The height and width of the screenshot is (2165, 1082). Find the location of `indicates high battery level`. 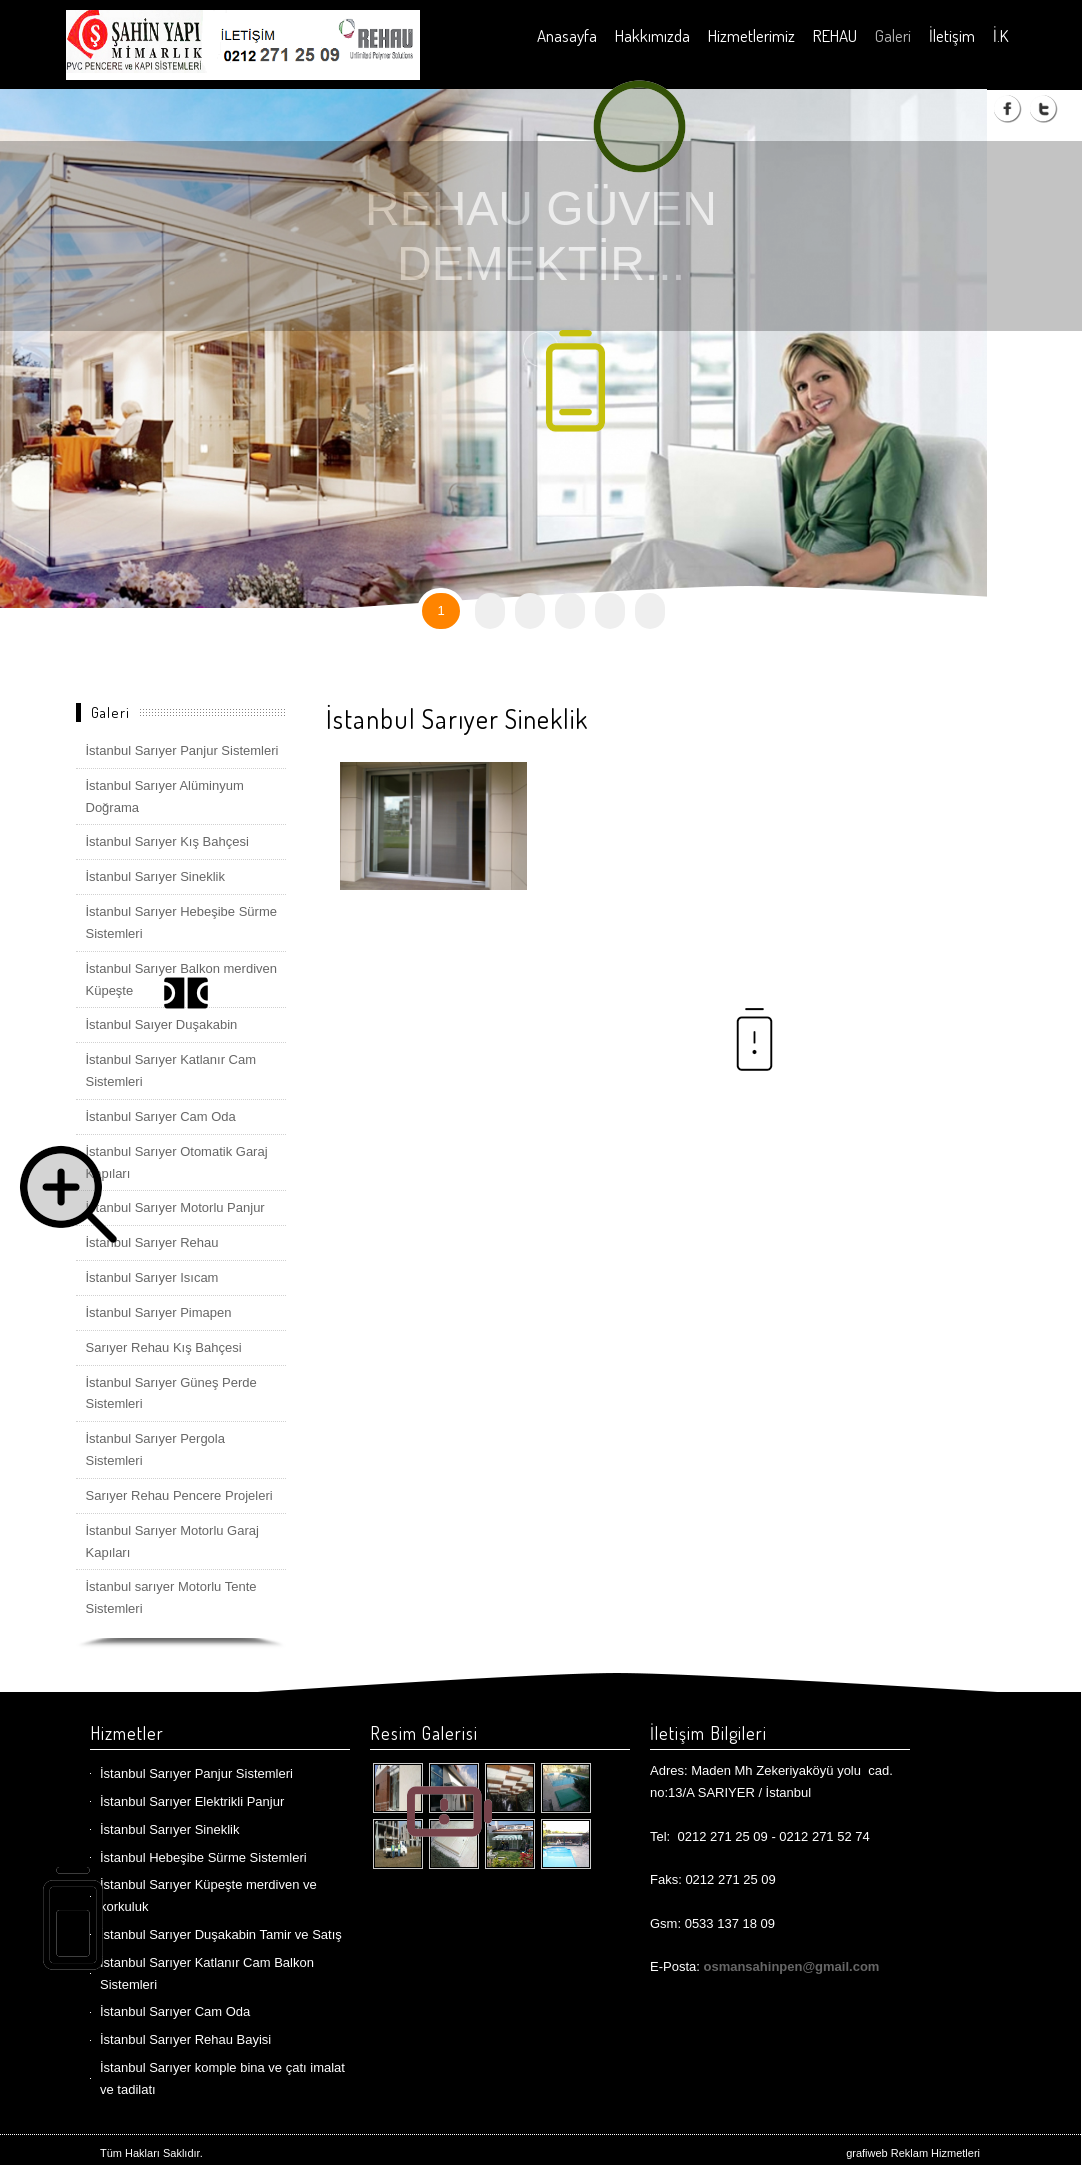

indicates high battery level is located at coordinates (73, 1920).